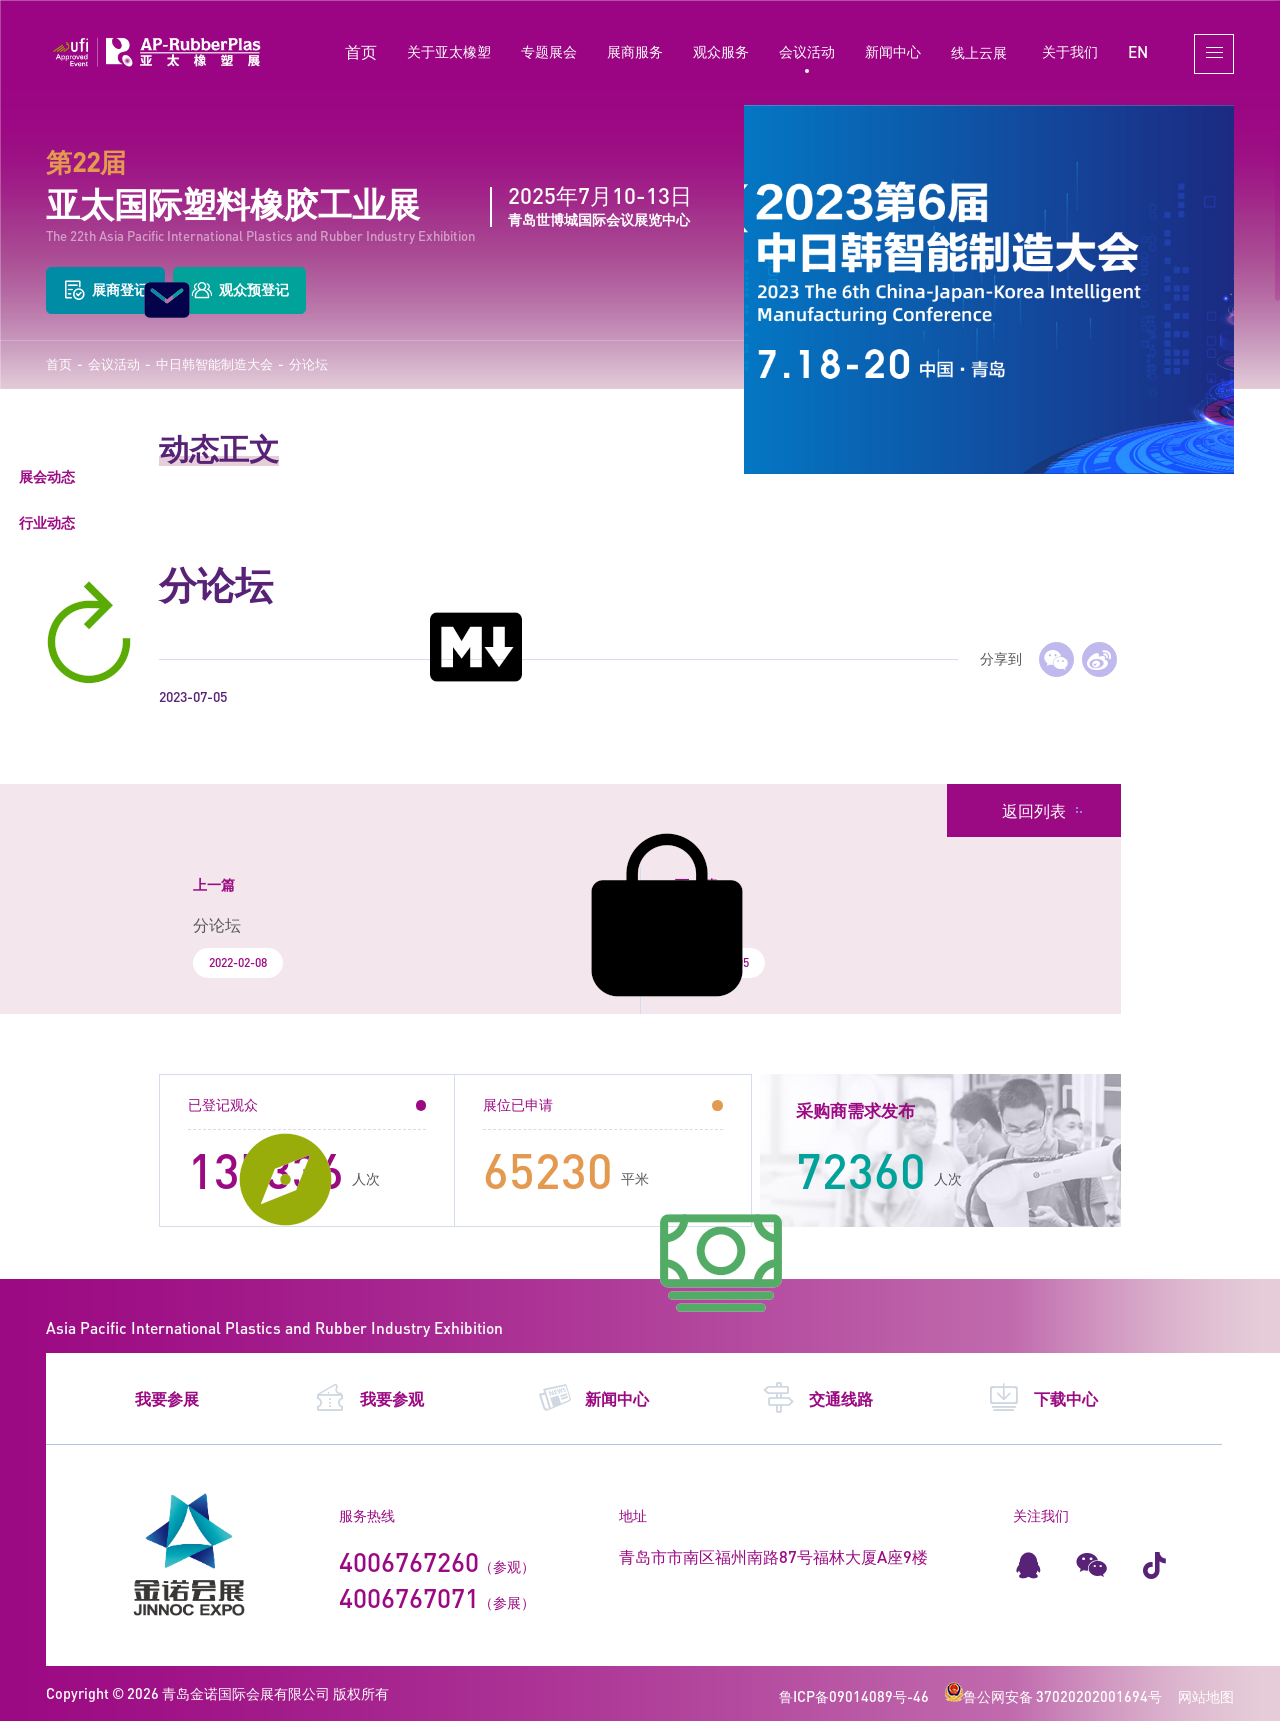  I want to click on access navigation or direction features, so click(285, 1179).